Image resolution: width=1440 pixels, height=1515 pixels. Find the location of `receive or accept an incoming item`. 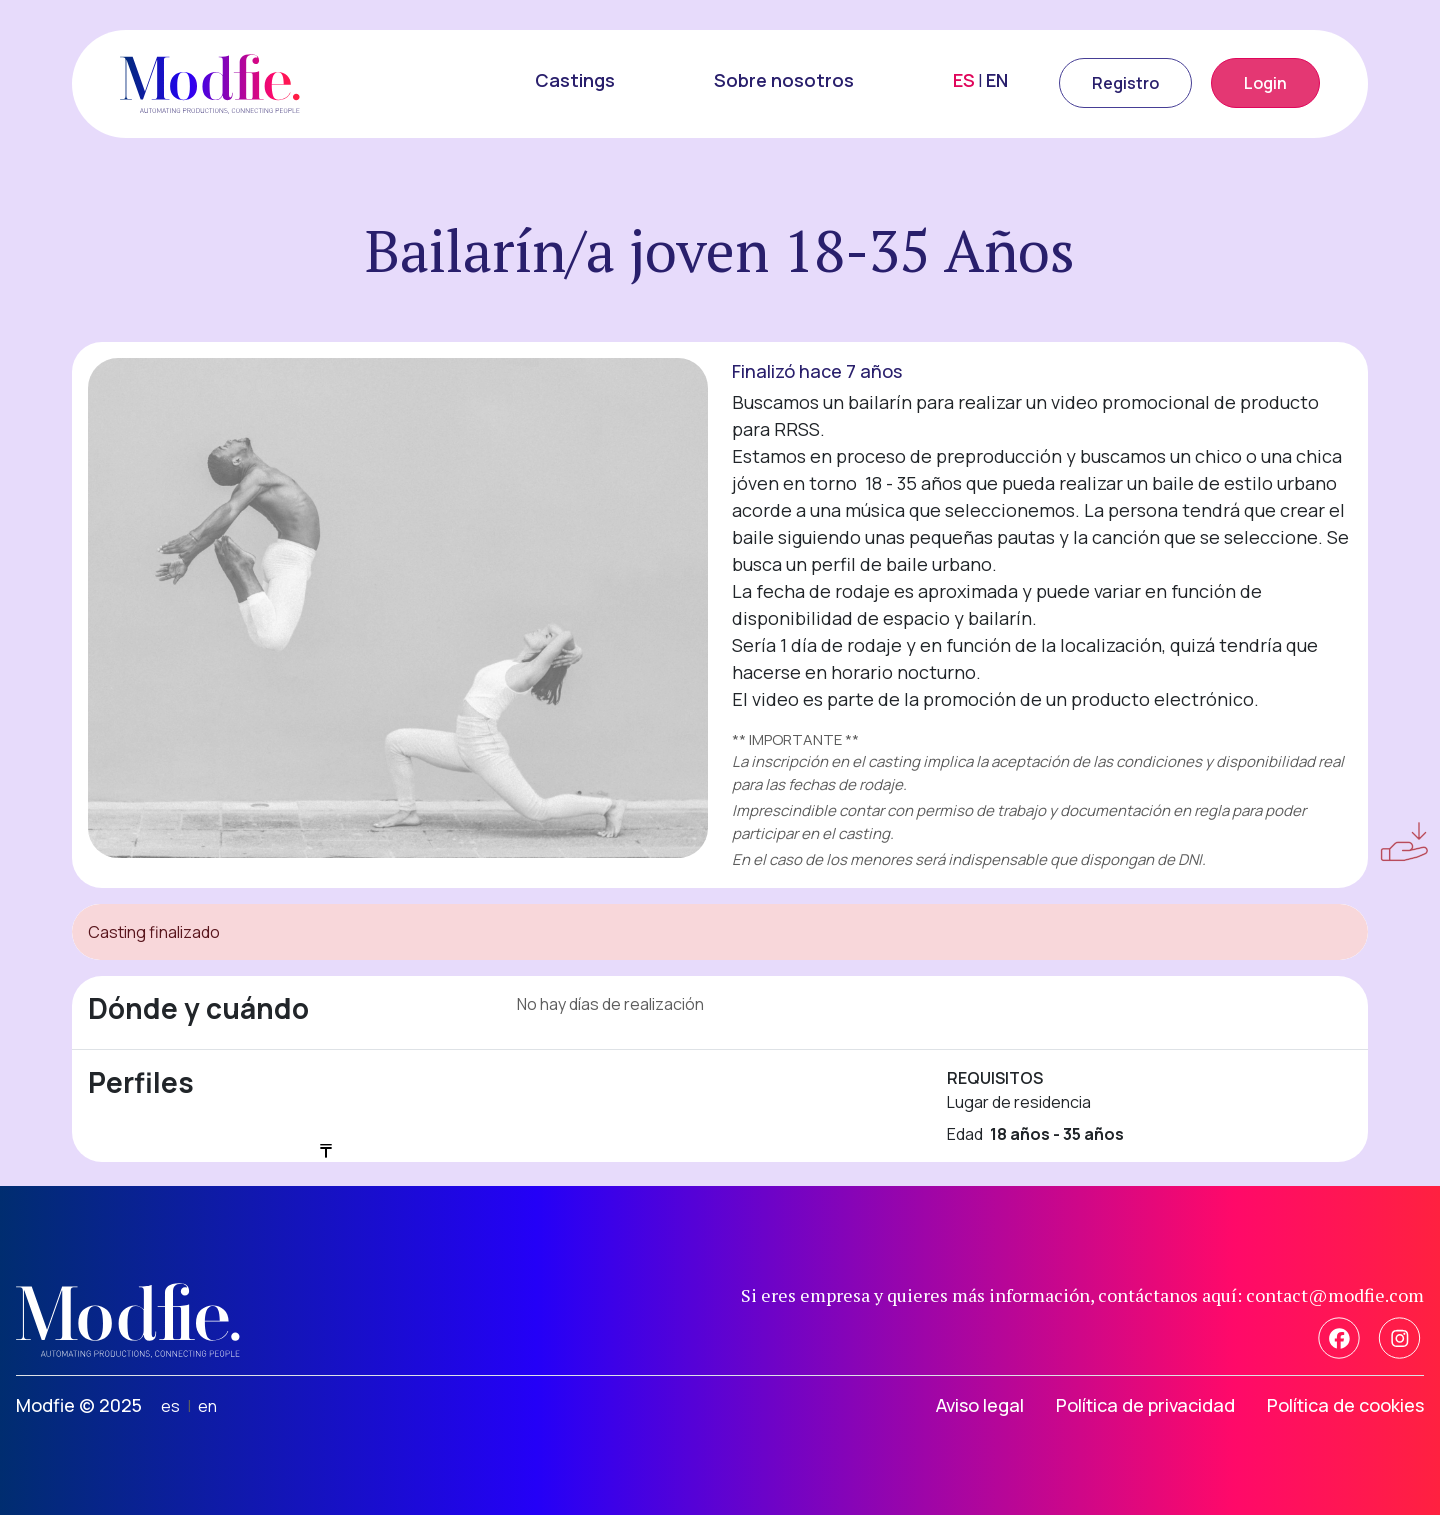

receive or accept an incoming item is located at coordinates (1406, 844).